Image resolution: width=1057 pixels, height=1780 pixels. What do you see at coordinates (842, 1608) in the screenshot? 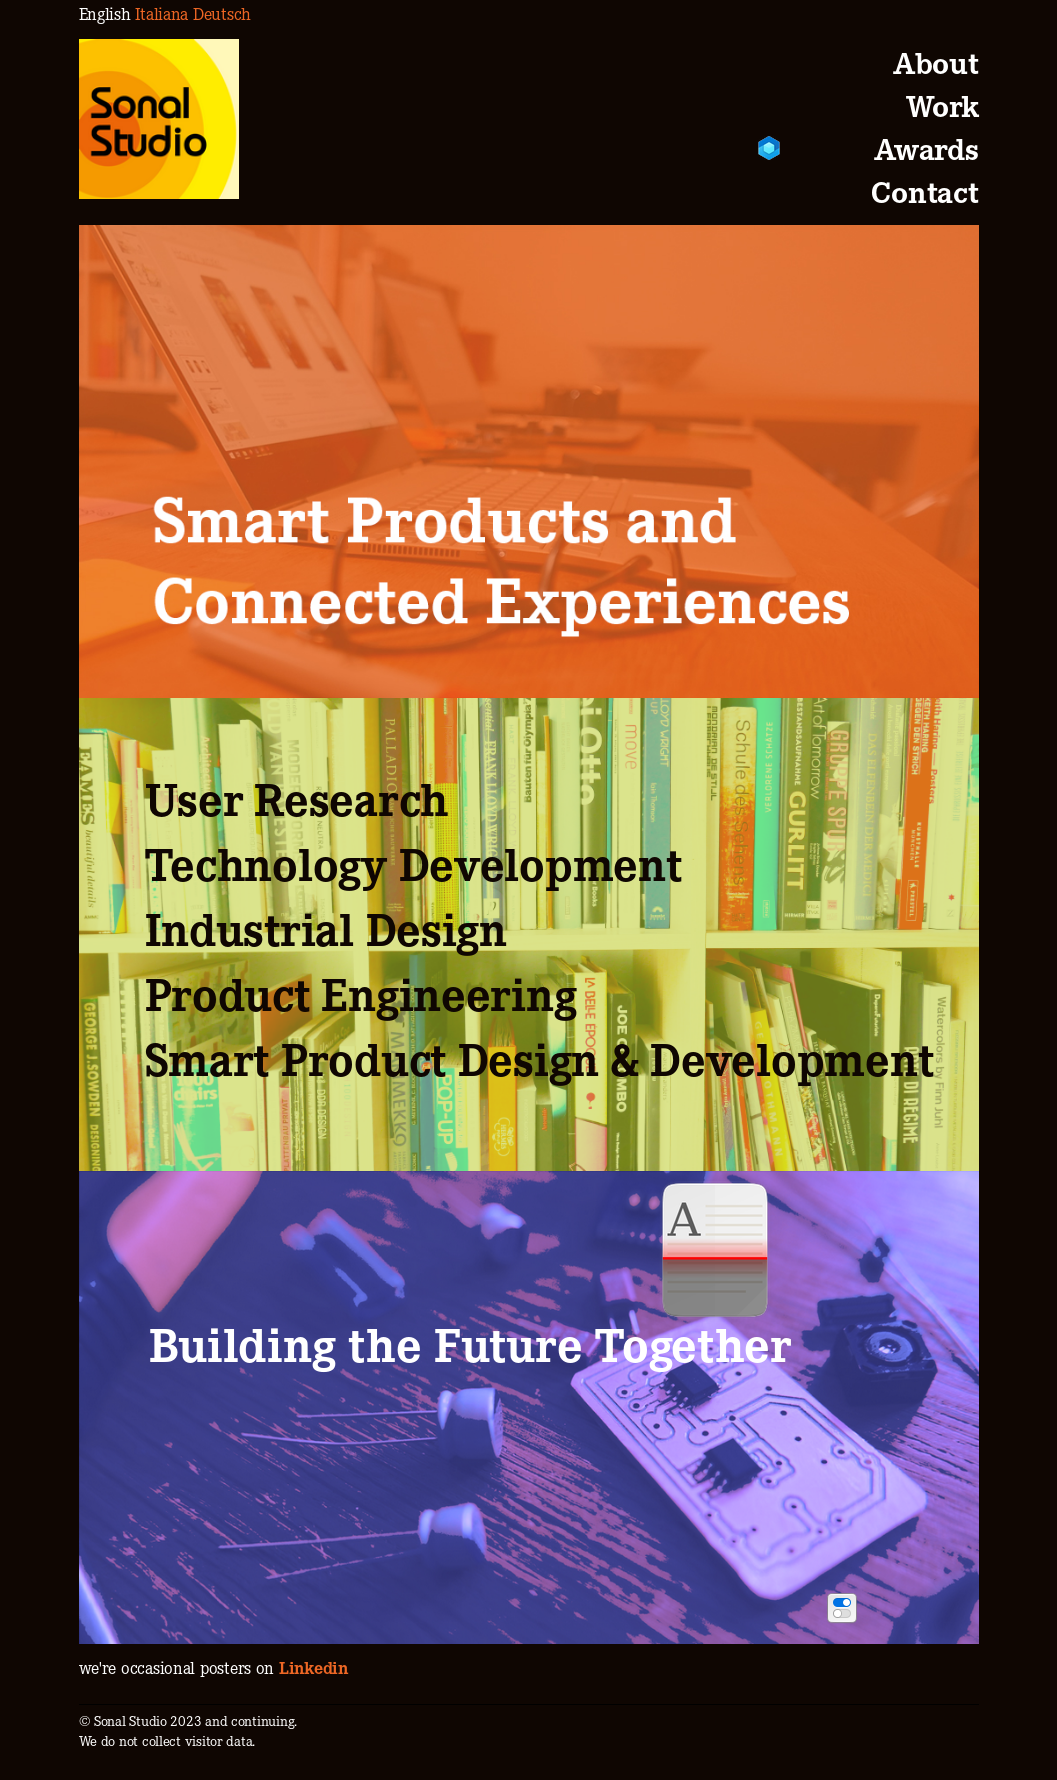
I see `open gnome tweaks application` at bounding box center [842, 1608].